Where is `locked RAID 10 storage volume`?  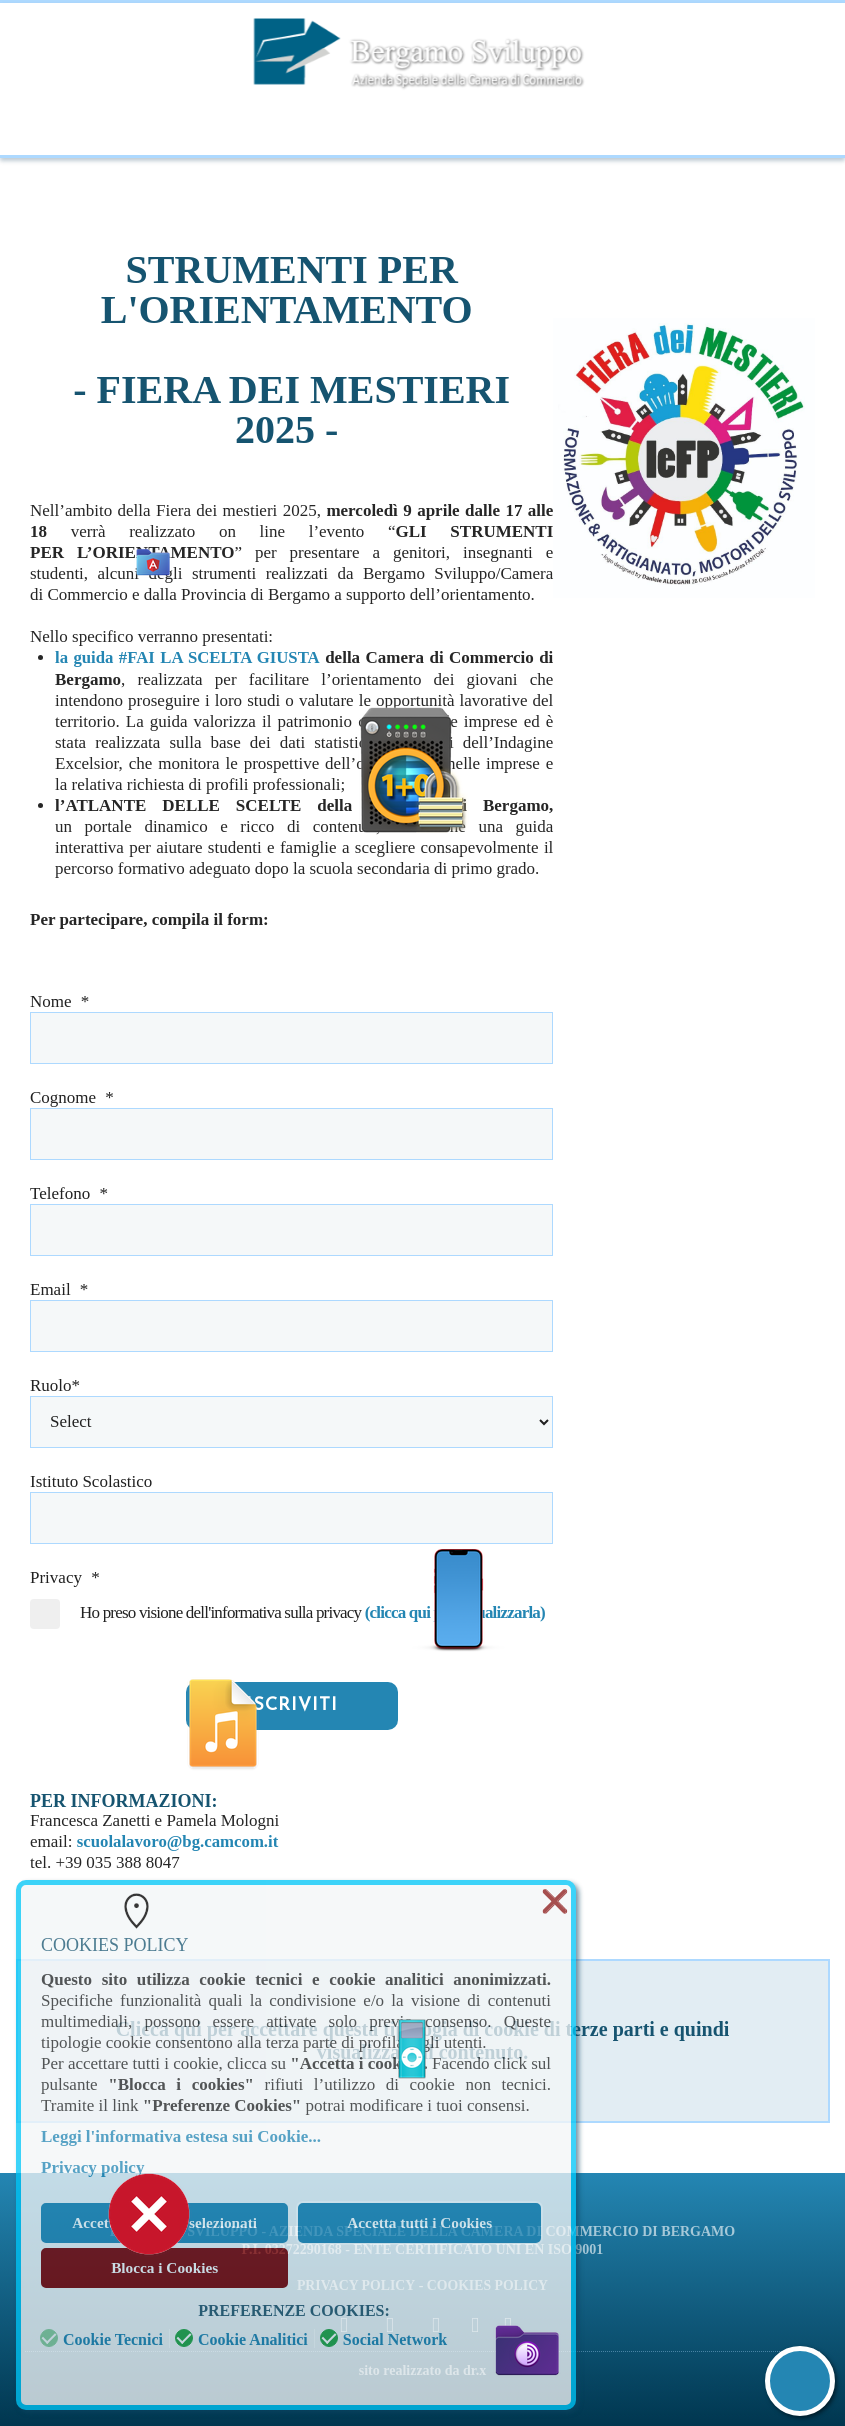 locked RAID 10 storage volume is located at coordinates (406, 770).